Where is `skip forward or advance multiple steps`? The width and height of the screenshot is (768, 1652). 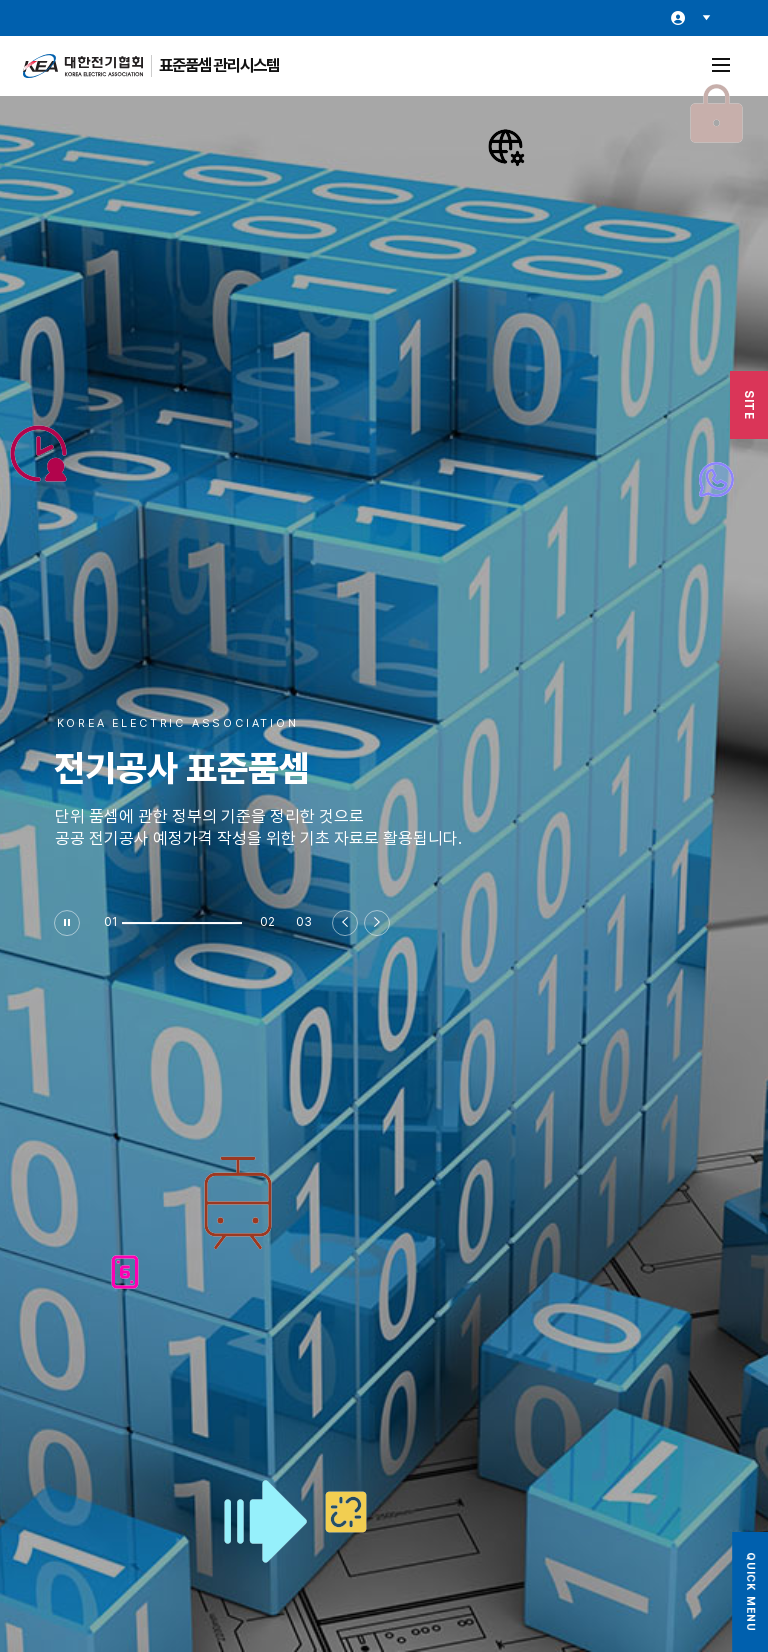 skip forward or advance multiple steps is located at coordinates (262, 1521).